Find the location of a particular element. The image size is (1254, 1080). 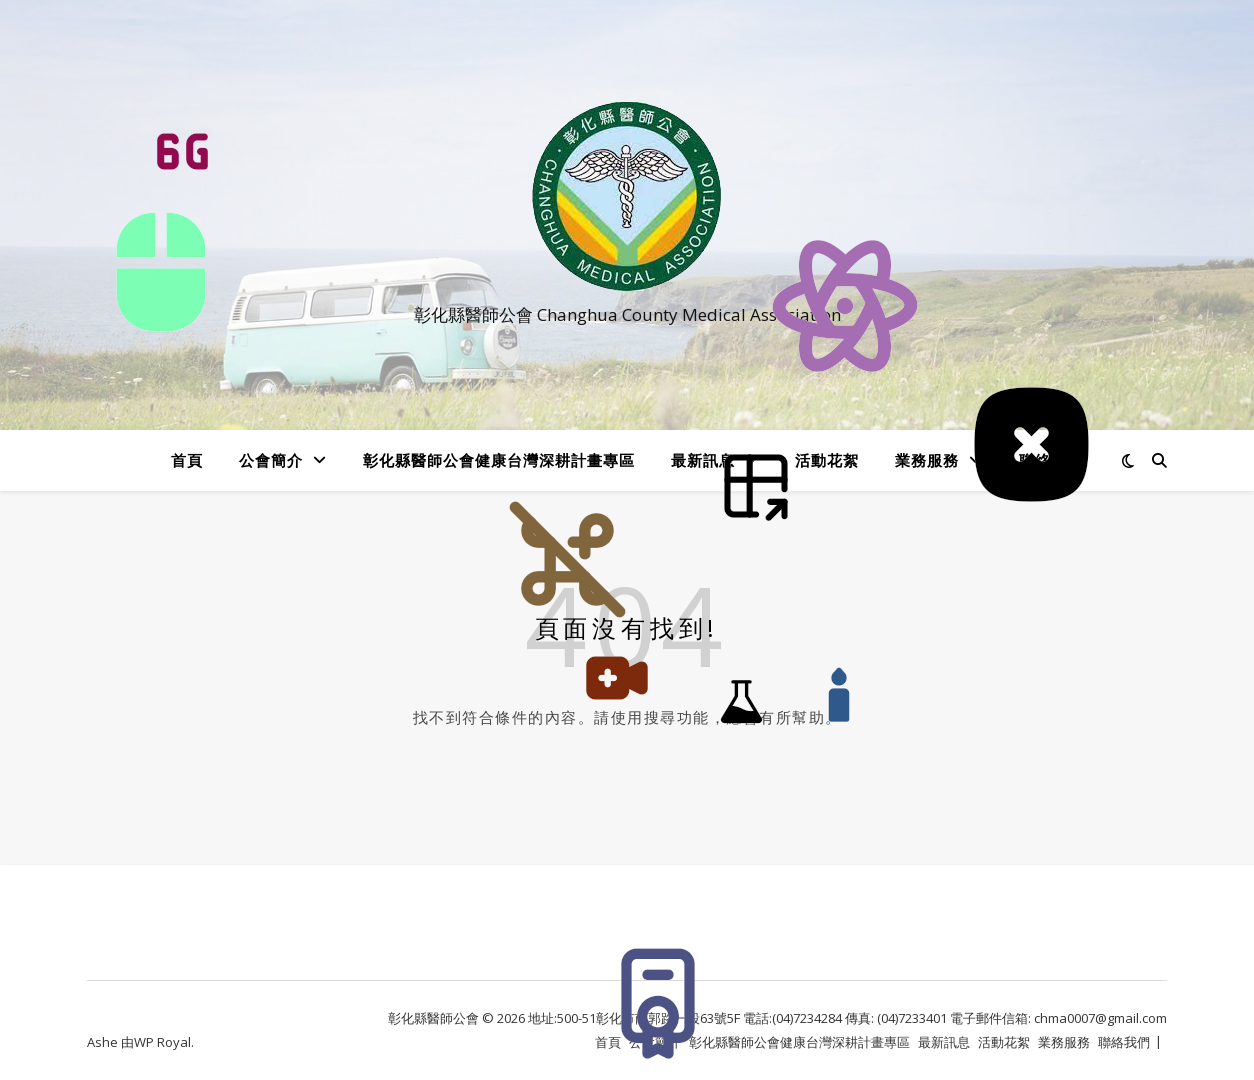

access laboratory or science features is located at coordinates (741, 702).